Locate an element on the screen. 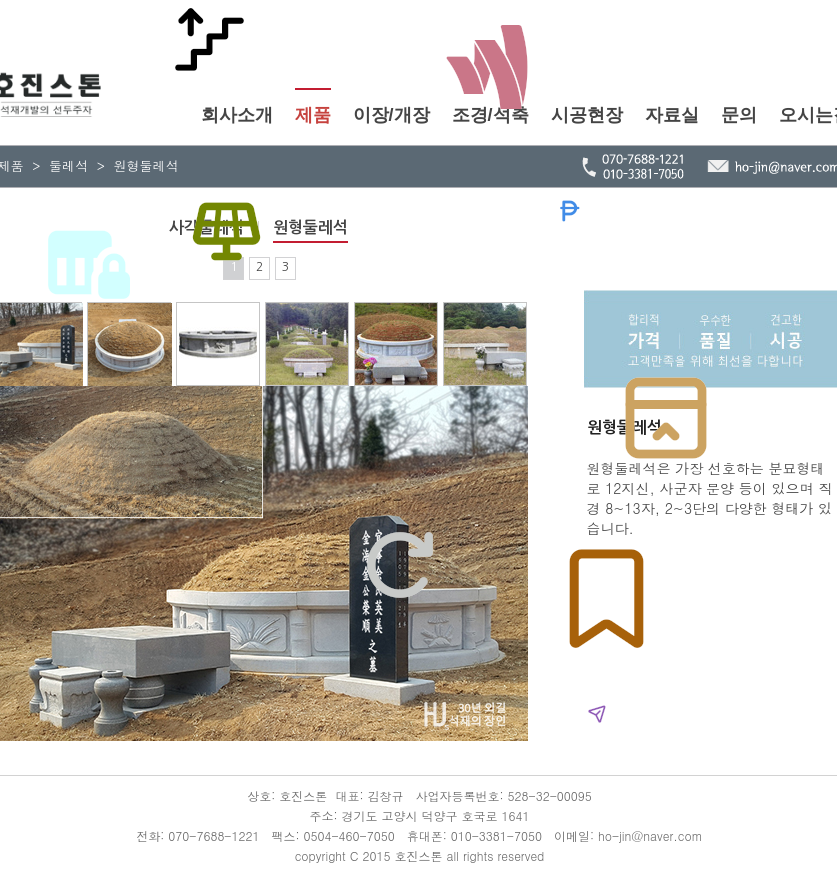  indicates price or amount in spanish pesetas is located at coordinates (569, 211).